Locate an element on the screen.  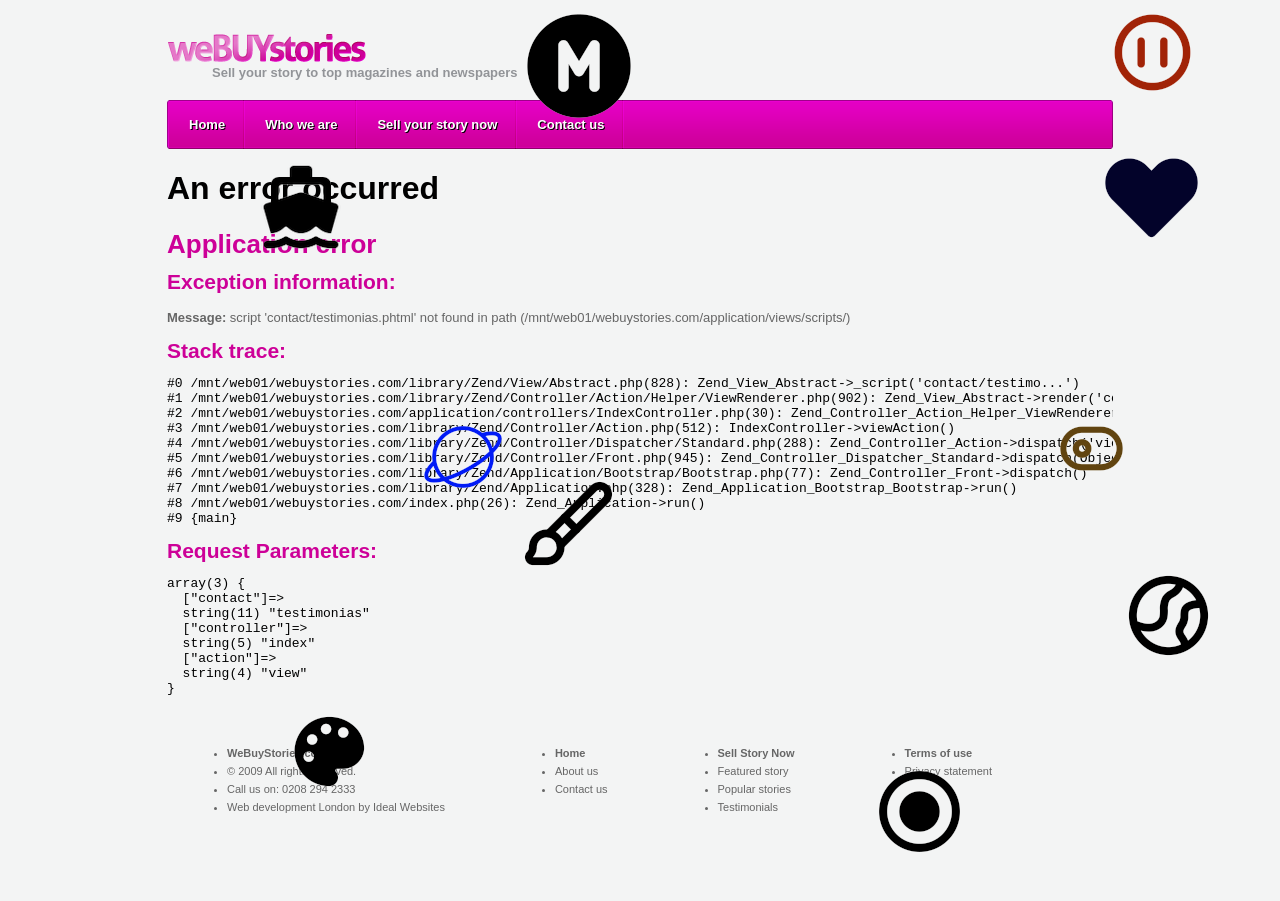
add to favorites is located at coordinates (1151, 195).